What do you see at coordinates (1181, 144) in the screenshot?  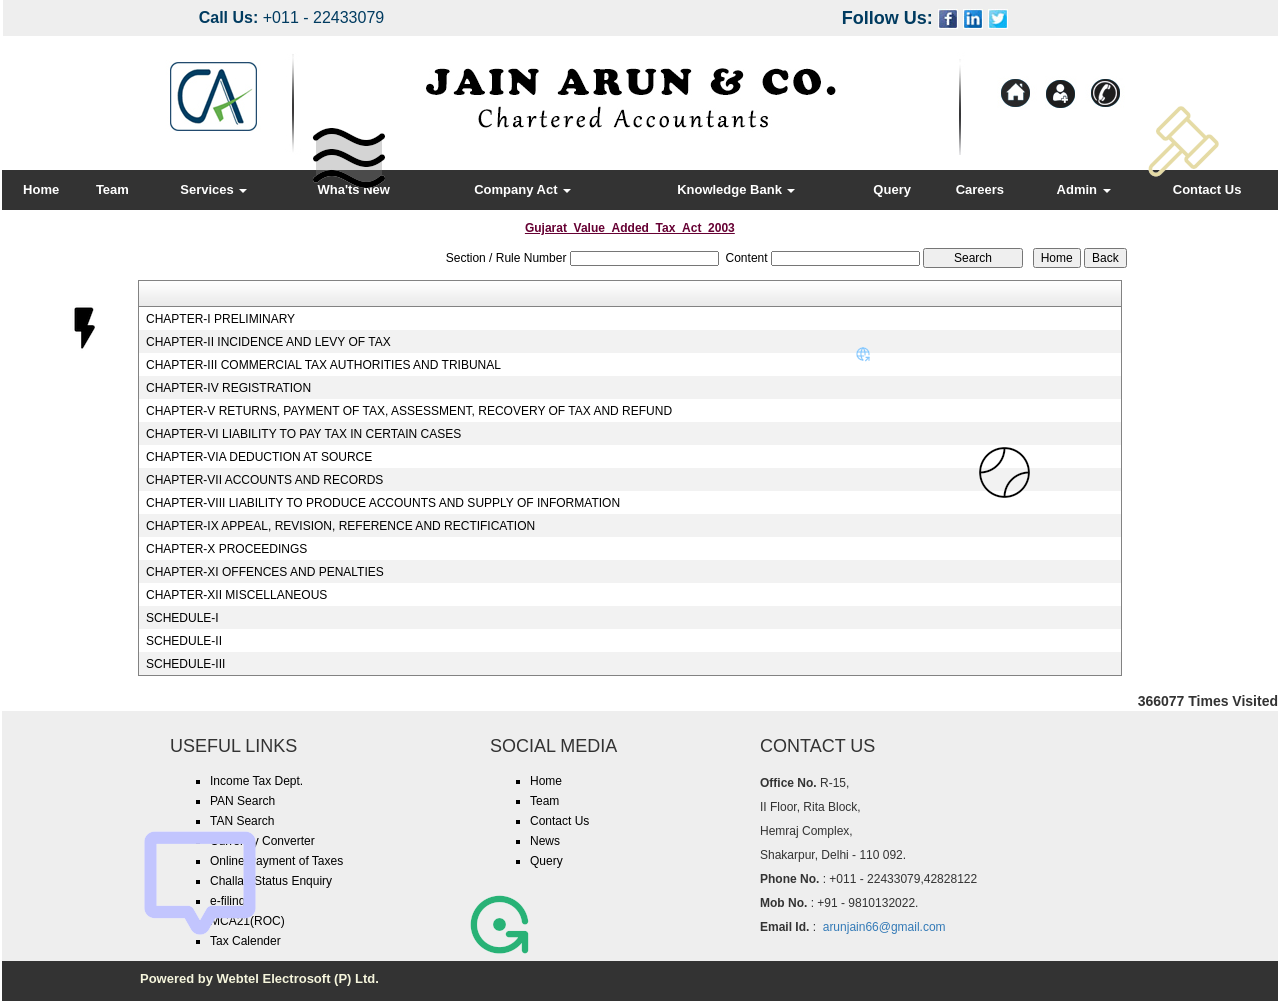 I see `access legal or terms of service information` at bounding box center [1181, 144].